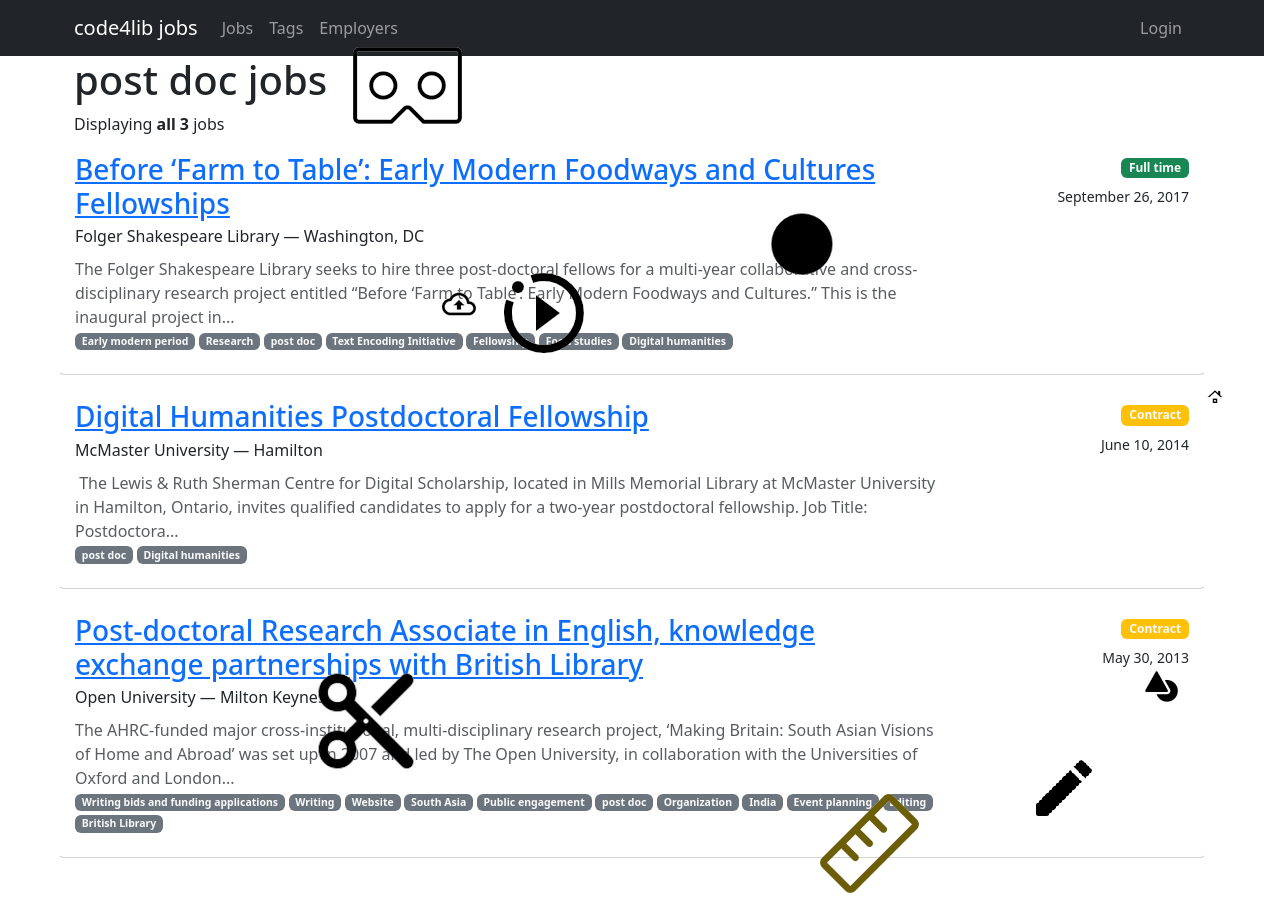  What do you see at coordinates (407, 85) in the screenshot?
I see `launch VR or virtual reality mode` at bounding box center [407, 85].